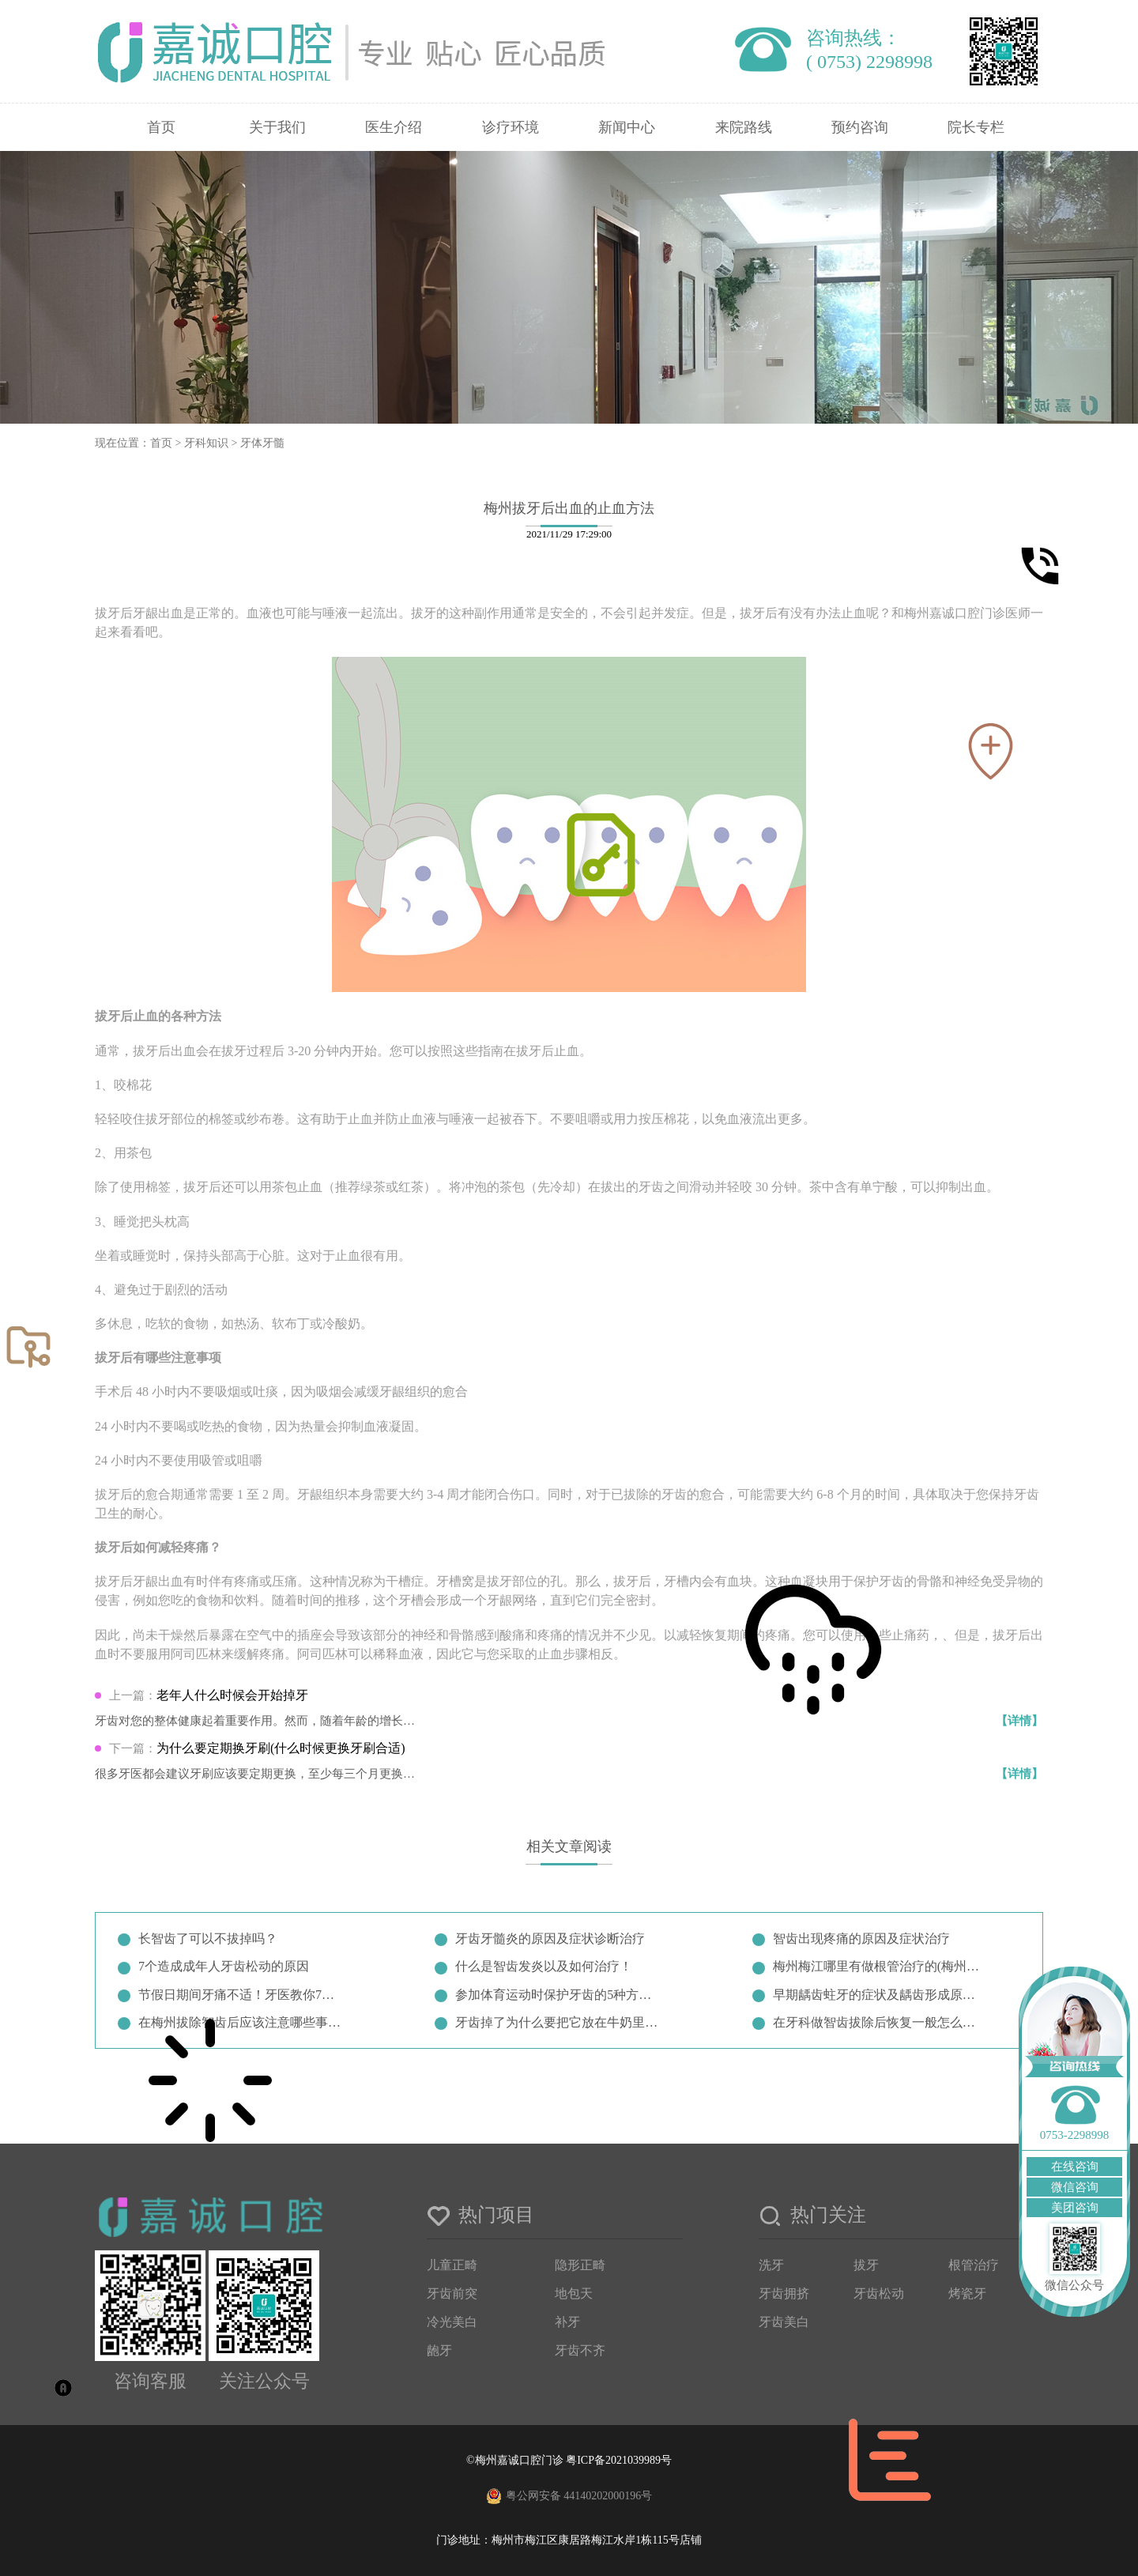 This screenshot has height=2576, width=1138. Describe the element at coordinates (890, 2460) in the screenshot. I see `view project timeline or schedule` at that location.